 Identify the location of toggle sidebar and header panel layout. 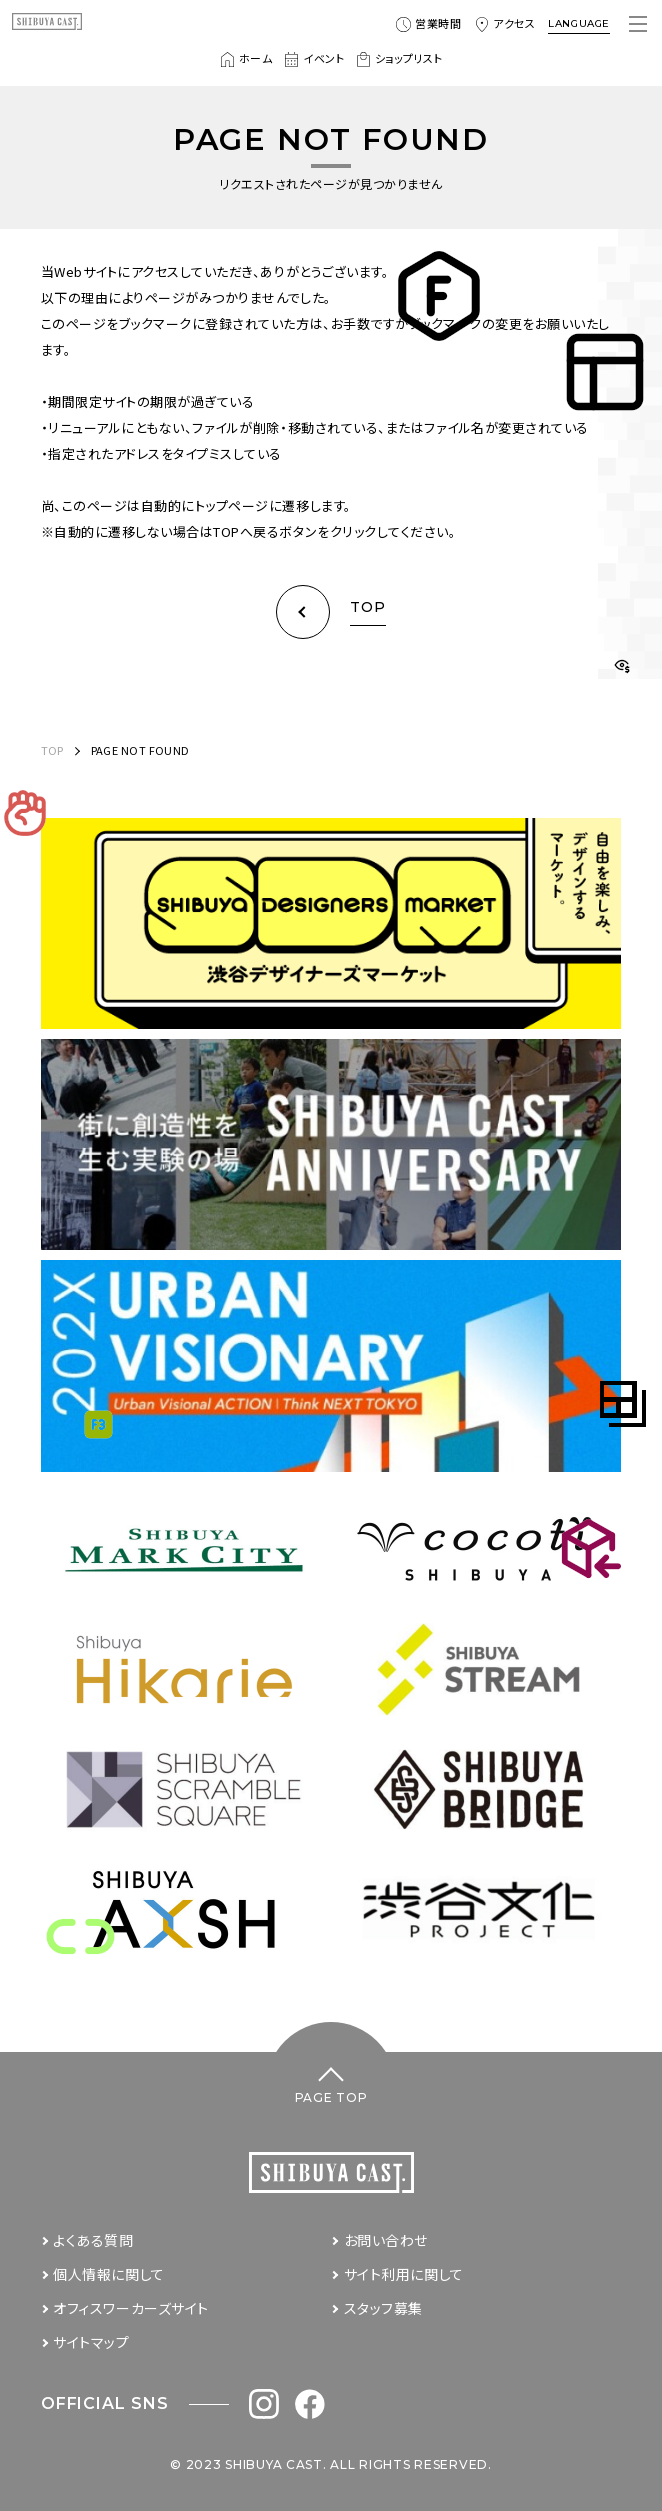
(605, 372).